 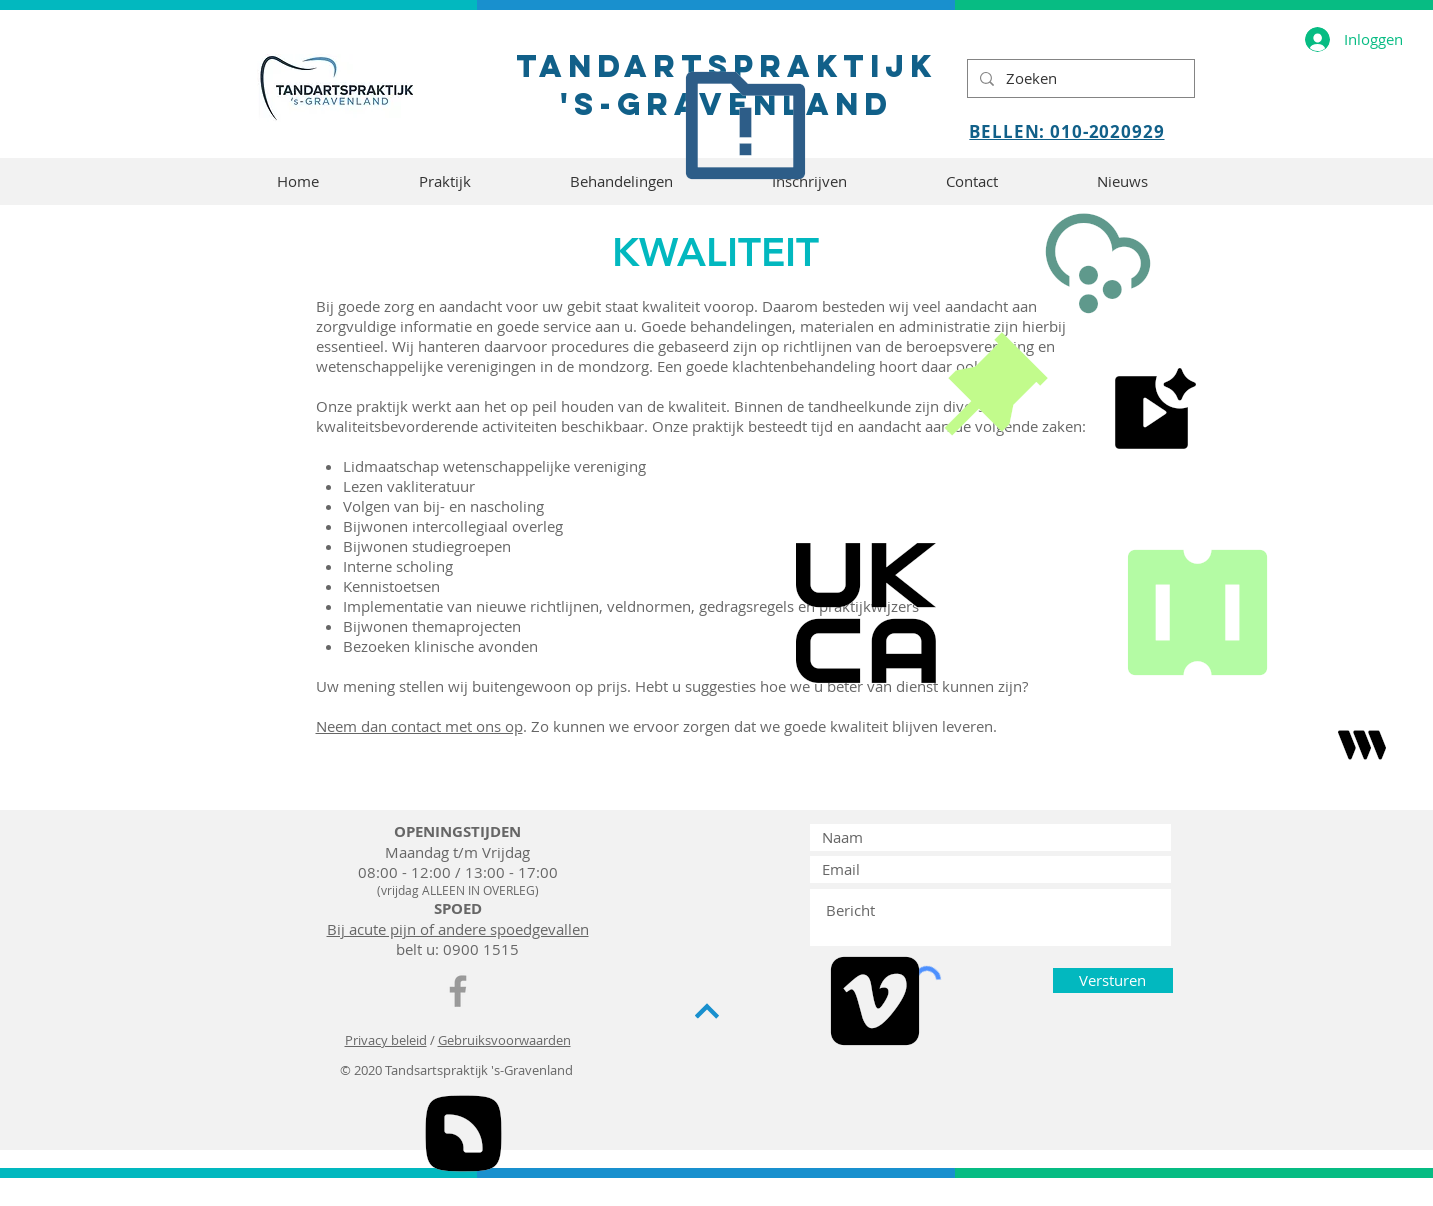 What do you see at coordinates (1098, 261) in the screenshot?
I see `indicates hail weather conditions` at bounding box center [1098, 261].